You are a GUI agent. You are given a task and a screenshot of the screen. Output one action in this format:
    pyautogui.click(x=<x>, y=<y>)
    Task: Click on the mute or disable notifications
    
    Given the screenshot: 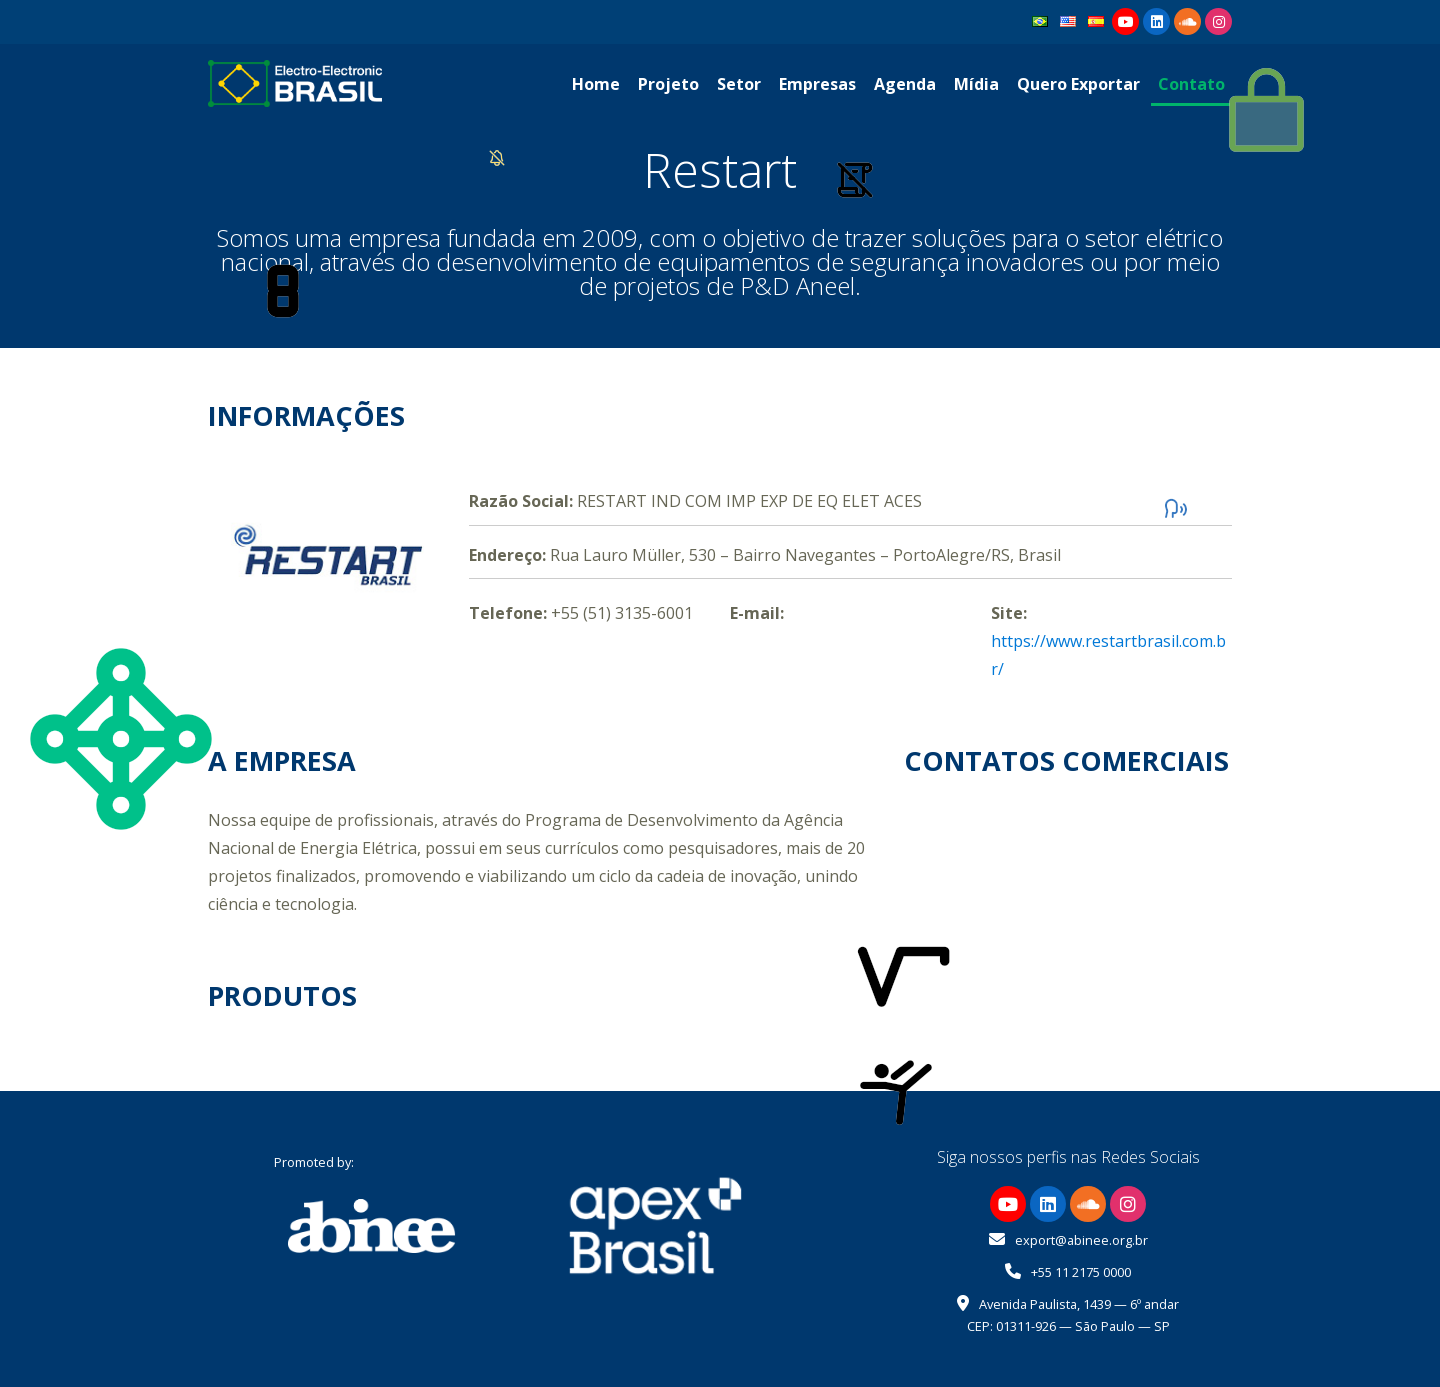 What is the action you would take?
    pyautogui.click(x=497, y=158)
    